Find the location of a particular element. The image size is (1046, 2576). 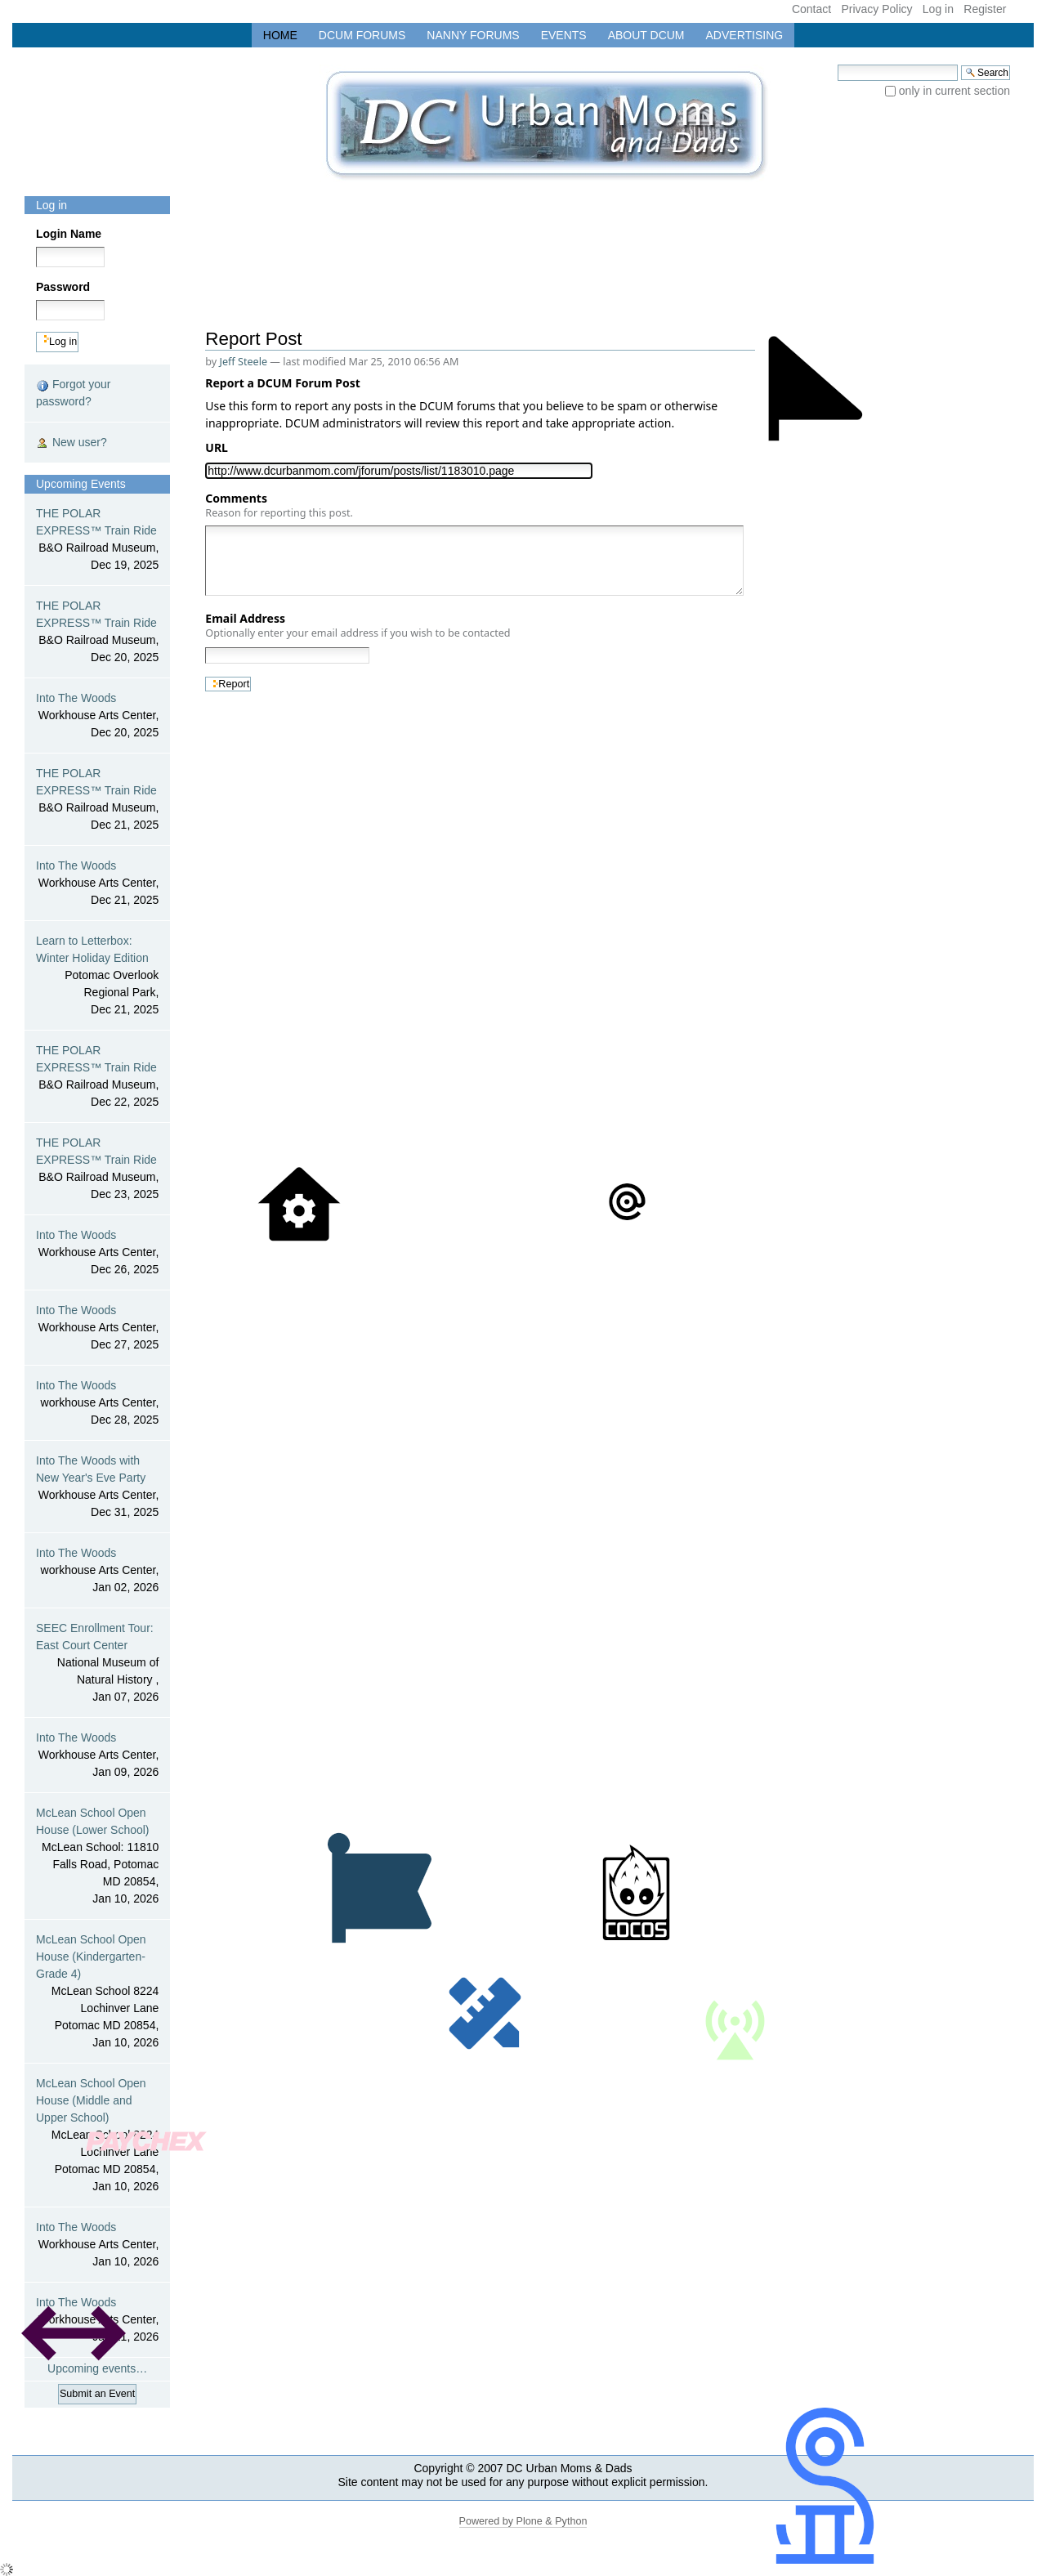

access design tools is located at coordinates (485, 2013).